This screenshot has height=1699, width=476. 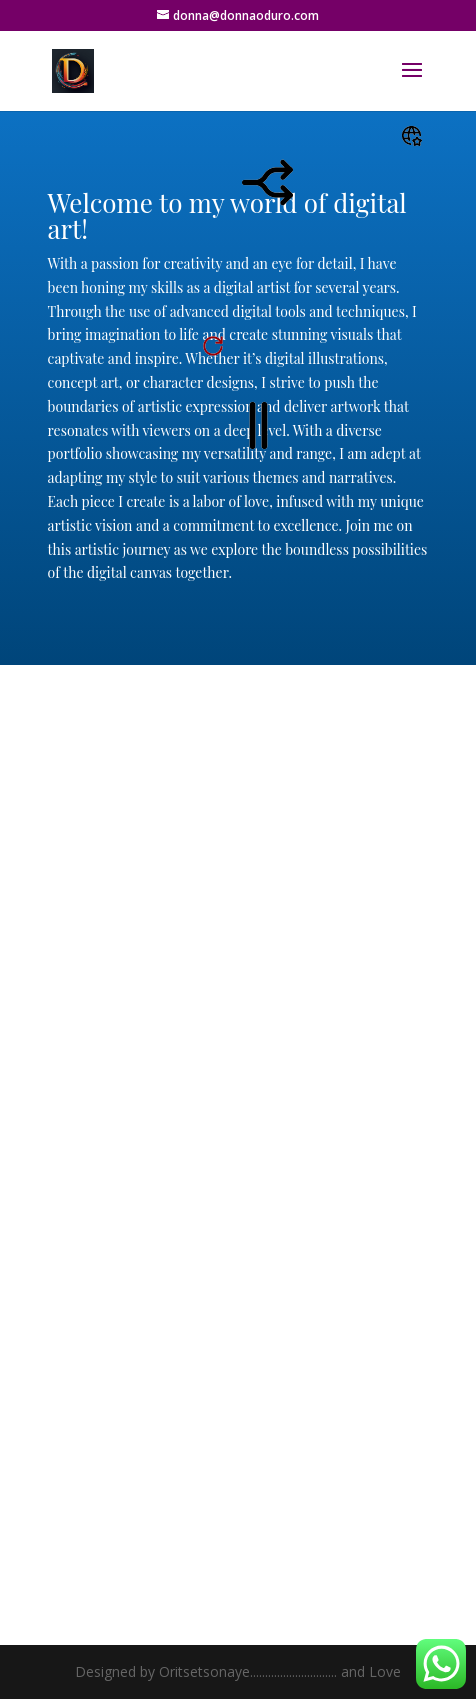 What do you see at coordinates (213, 346) in the screenshot?
I see `refresh the current page or content` at bounding box center [213, 346].